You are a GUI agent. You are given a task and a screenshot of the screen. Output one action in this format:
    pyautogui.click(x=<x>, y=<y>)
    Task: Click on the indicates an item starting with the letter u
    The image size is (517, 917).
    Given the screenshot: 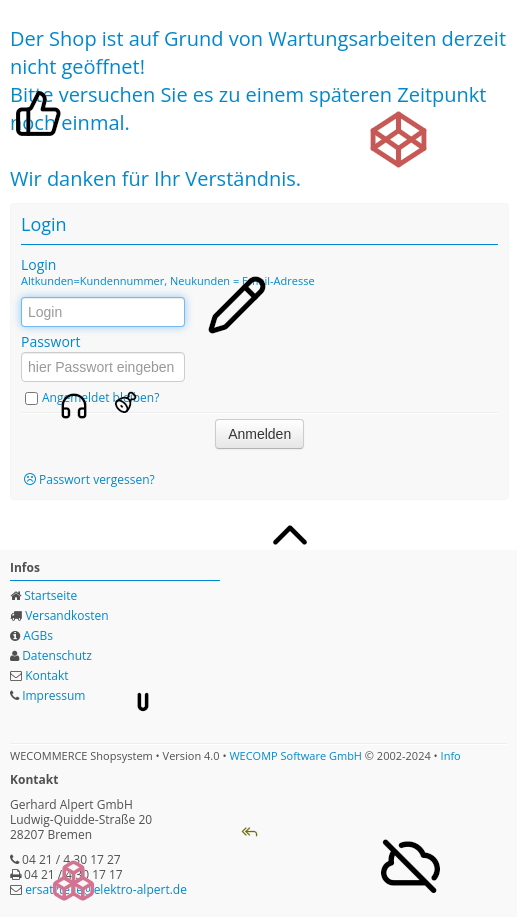 What is the action you would take?
    pyautogui.click(x=143, y=702)
    